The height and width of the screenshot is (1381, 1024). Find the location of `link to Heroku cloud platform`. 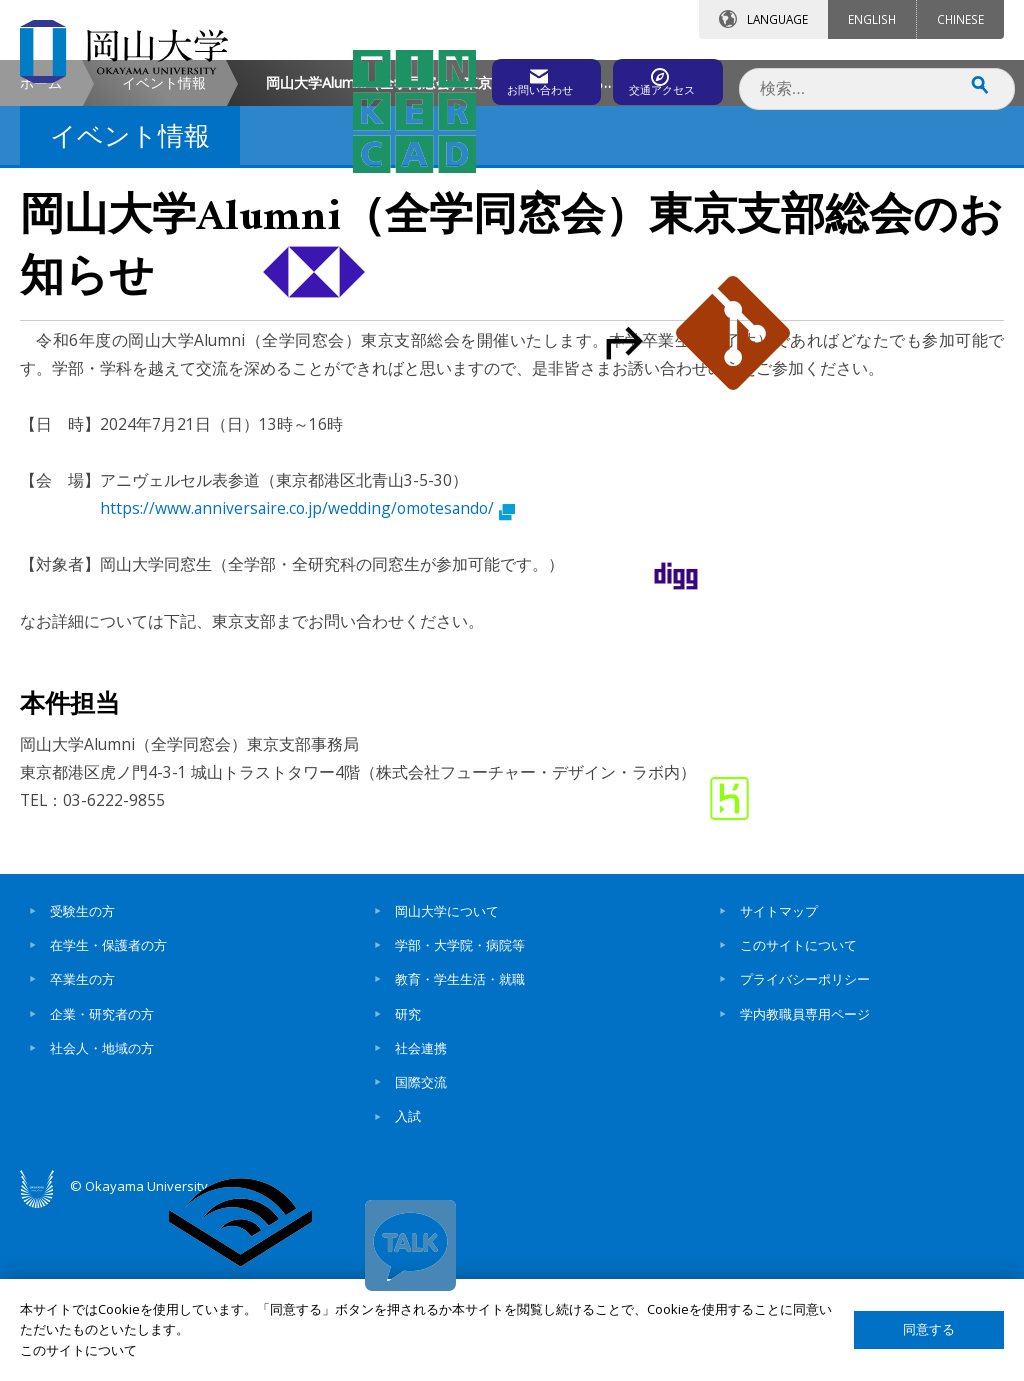

link to Heroku cloud platform is located at coordinates (729, 798).